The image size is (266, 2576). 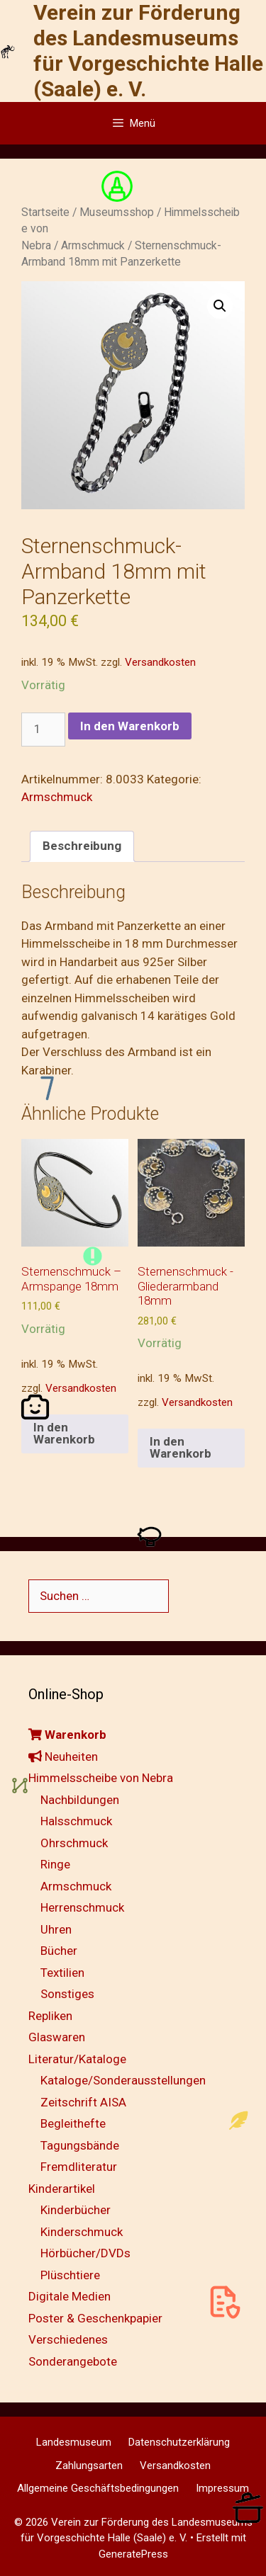 What do you see at coordinates (117, 186) in the screenshot?
I see `select marker or highlighter tool` at bounding box center [117, 186].